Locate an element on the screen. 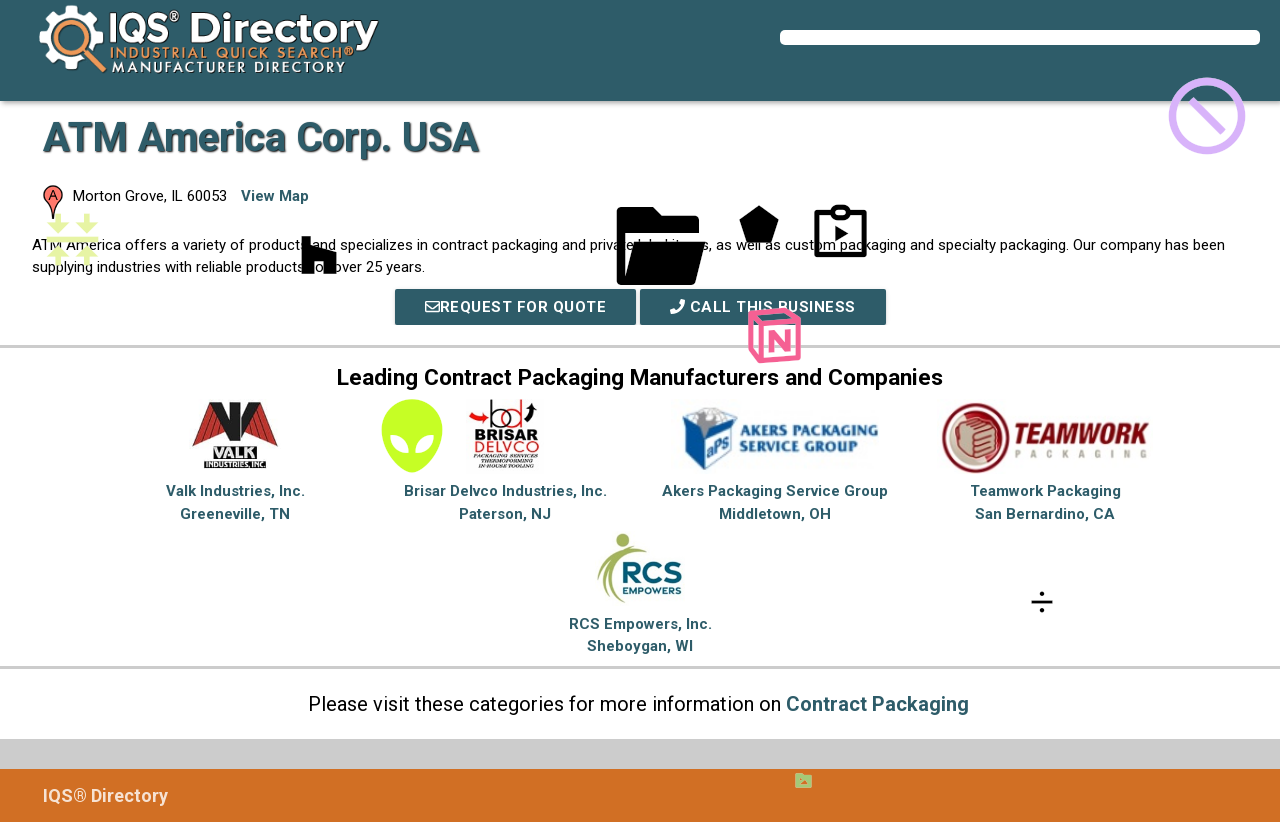 The width and height of the screenshot is (1280, 822). align objects vertically to center is located at coordinates (72, 239).